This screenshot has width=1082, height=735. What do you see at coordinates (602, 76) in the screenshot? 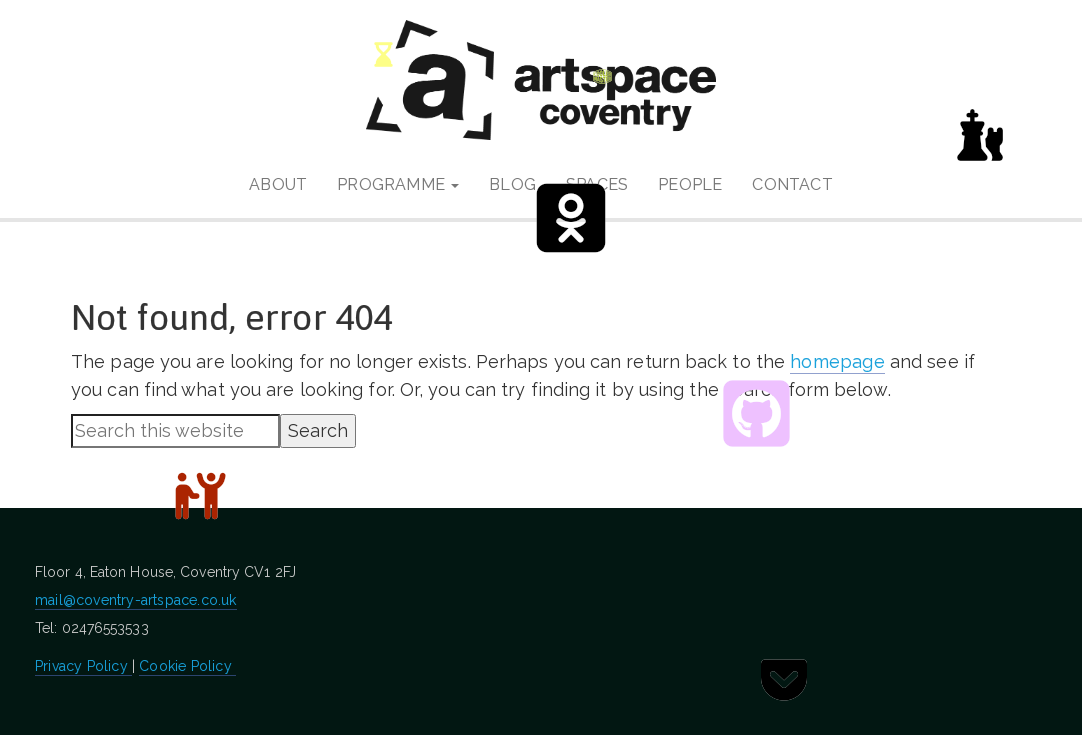
I see `Cooler Master brand logo` at bounding box center [602, 76].